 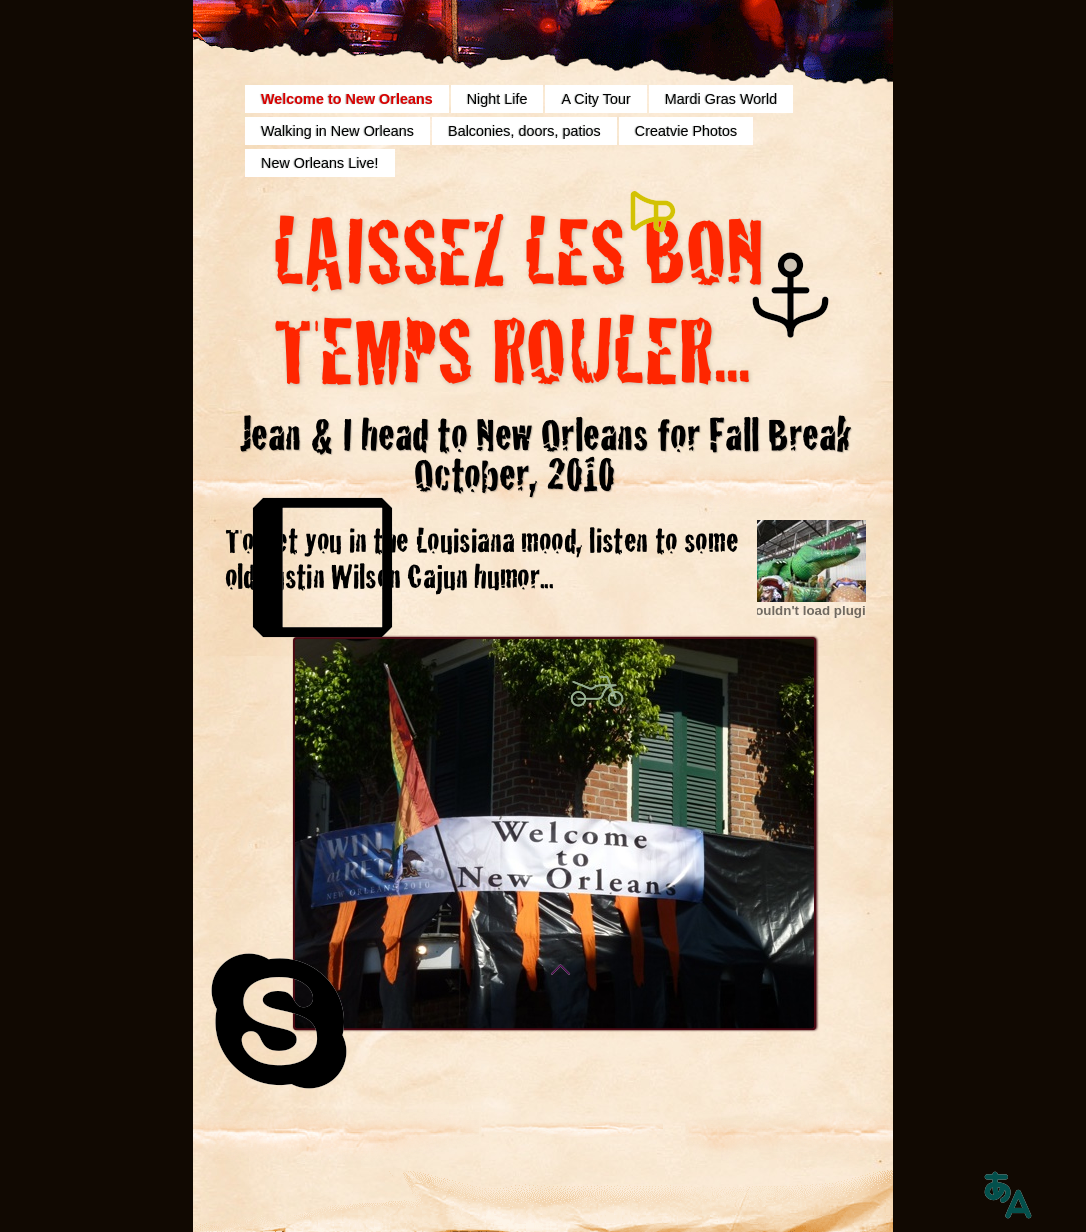 What do you see at coordinates (650, 212) in the screenshot?
I see `make an announcement or broadcast` at bounding box center [650, 212].